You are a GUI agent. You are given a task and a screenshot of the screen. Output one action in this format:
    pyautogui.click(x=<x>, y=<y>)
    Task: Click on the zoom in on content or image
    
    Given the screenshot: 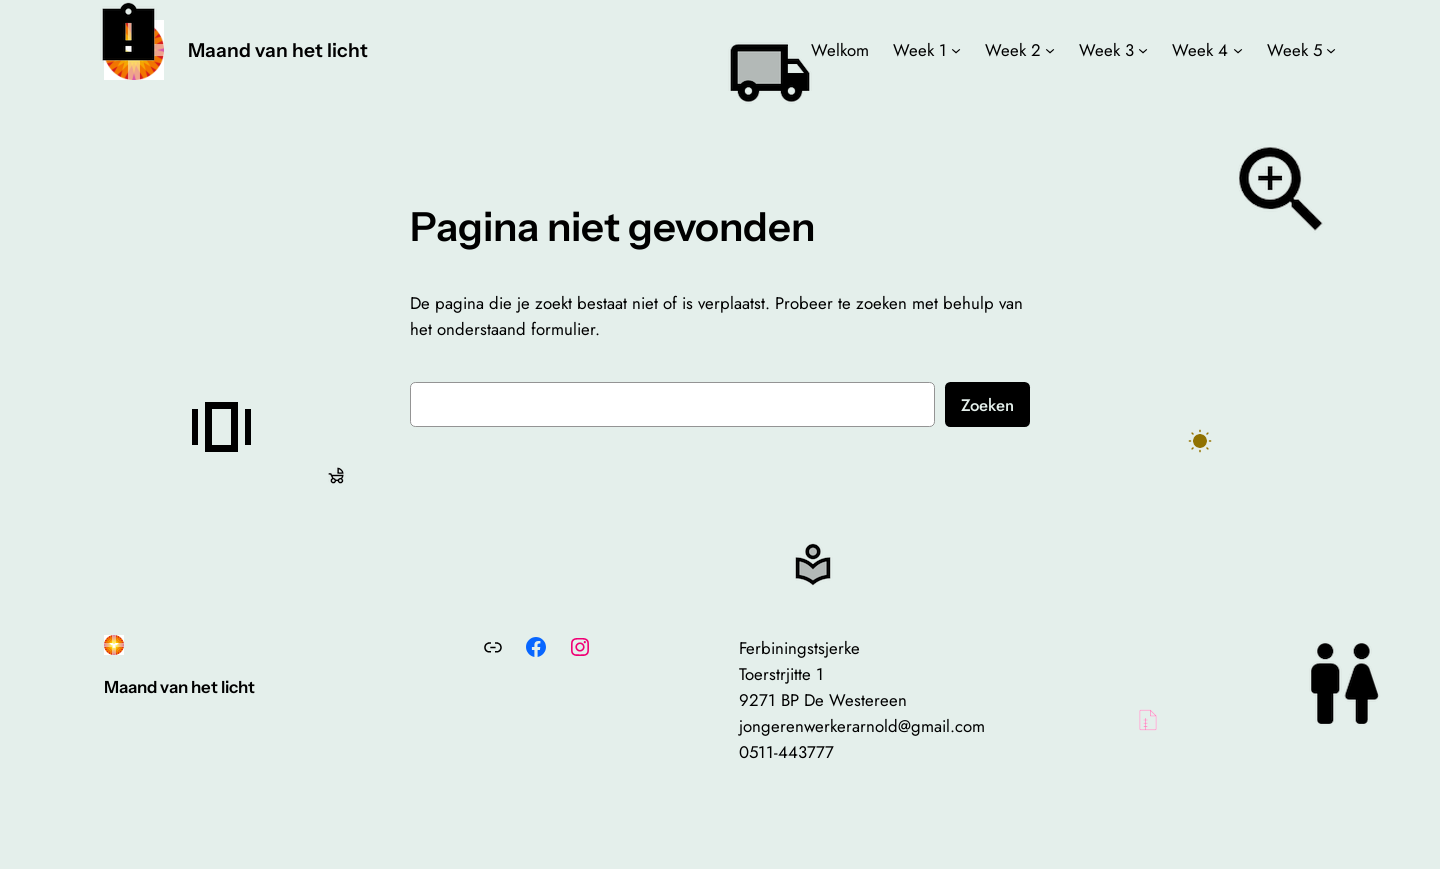 What is the action you would take?
    pyautogui.click(x=1282, y=190)
    